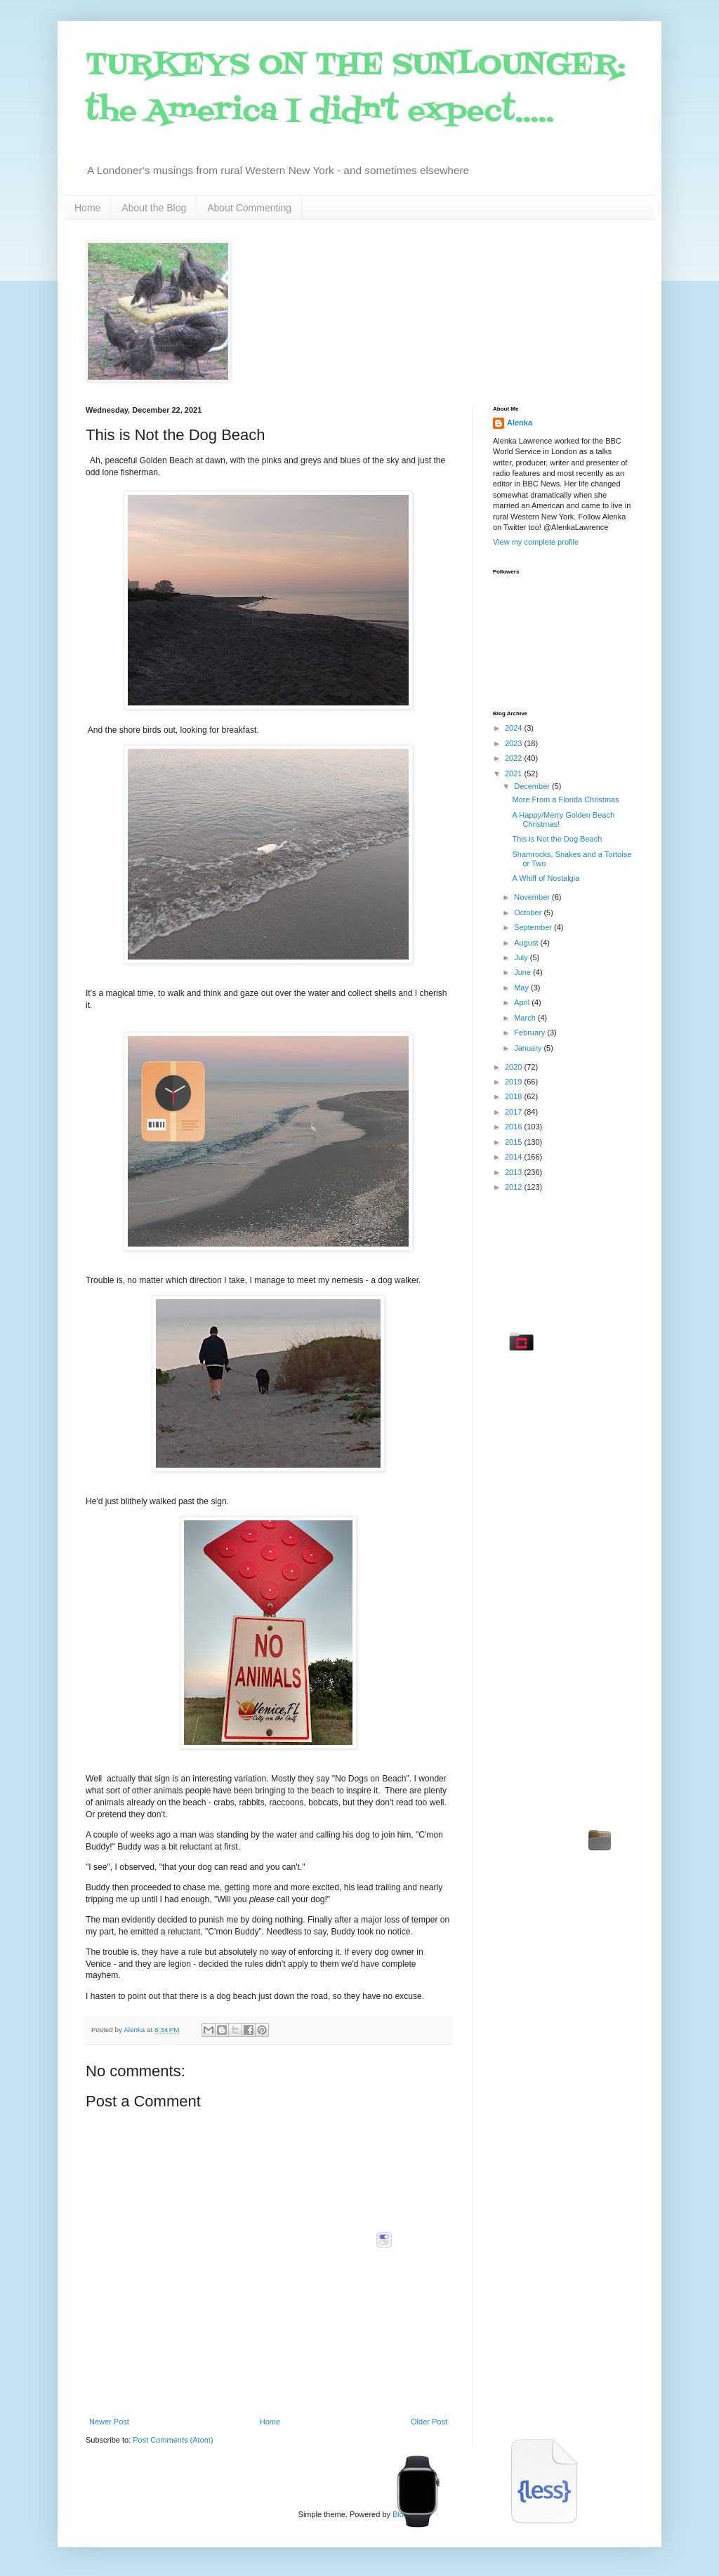 This screenshot has width=719, height=2576. I want to click on open system tweaks or customization settings, so click(384, 2240).